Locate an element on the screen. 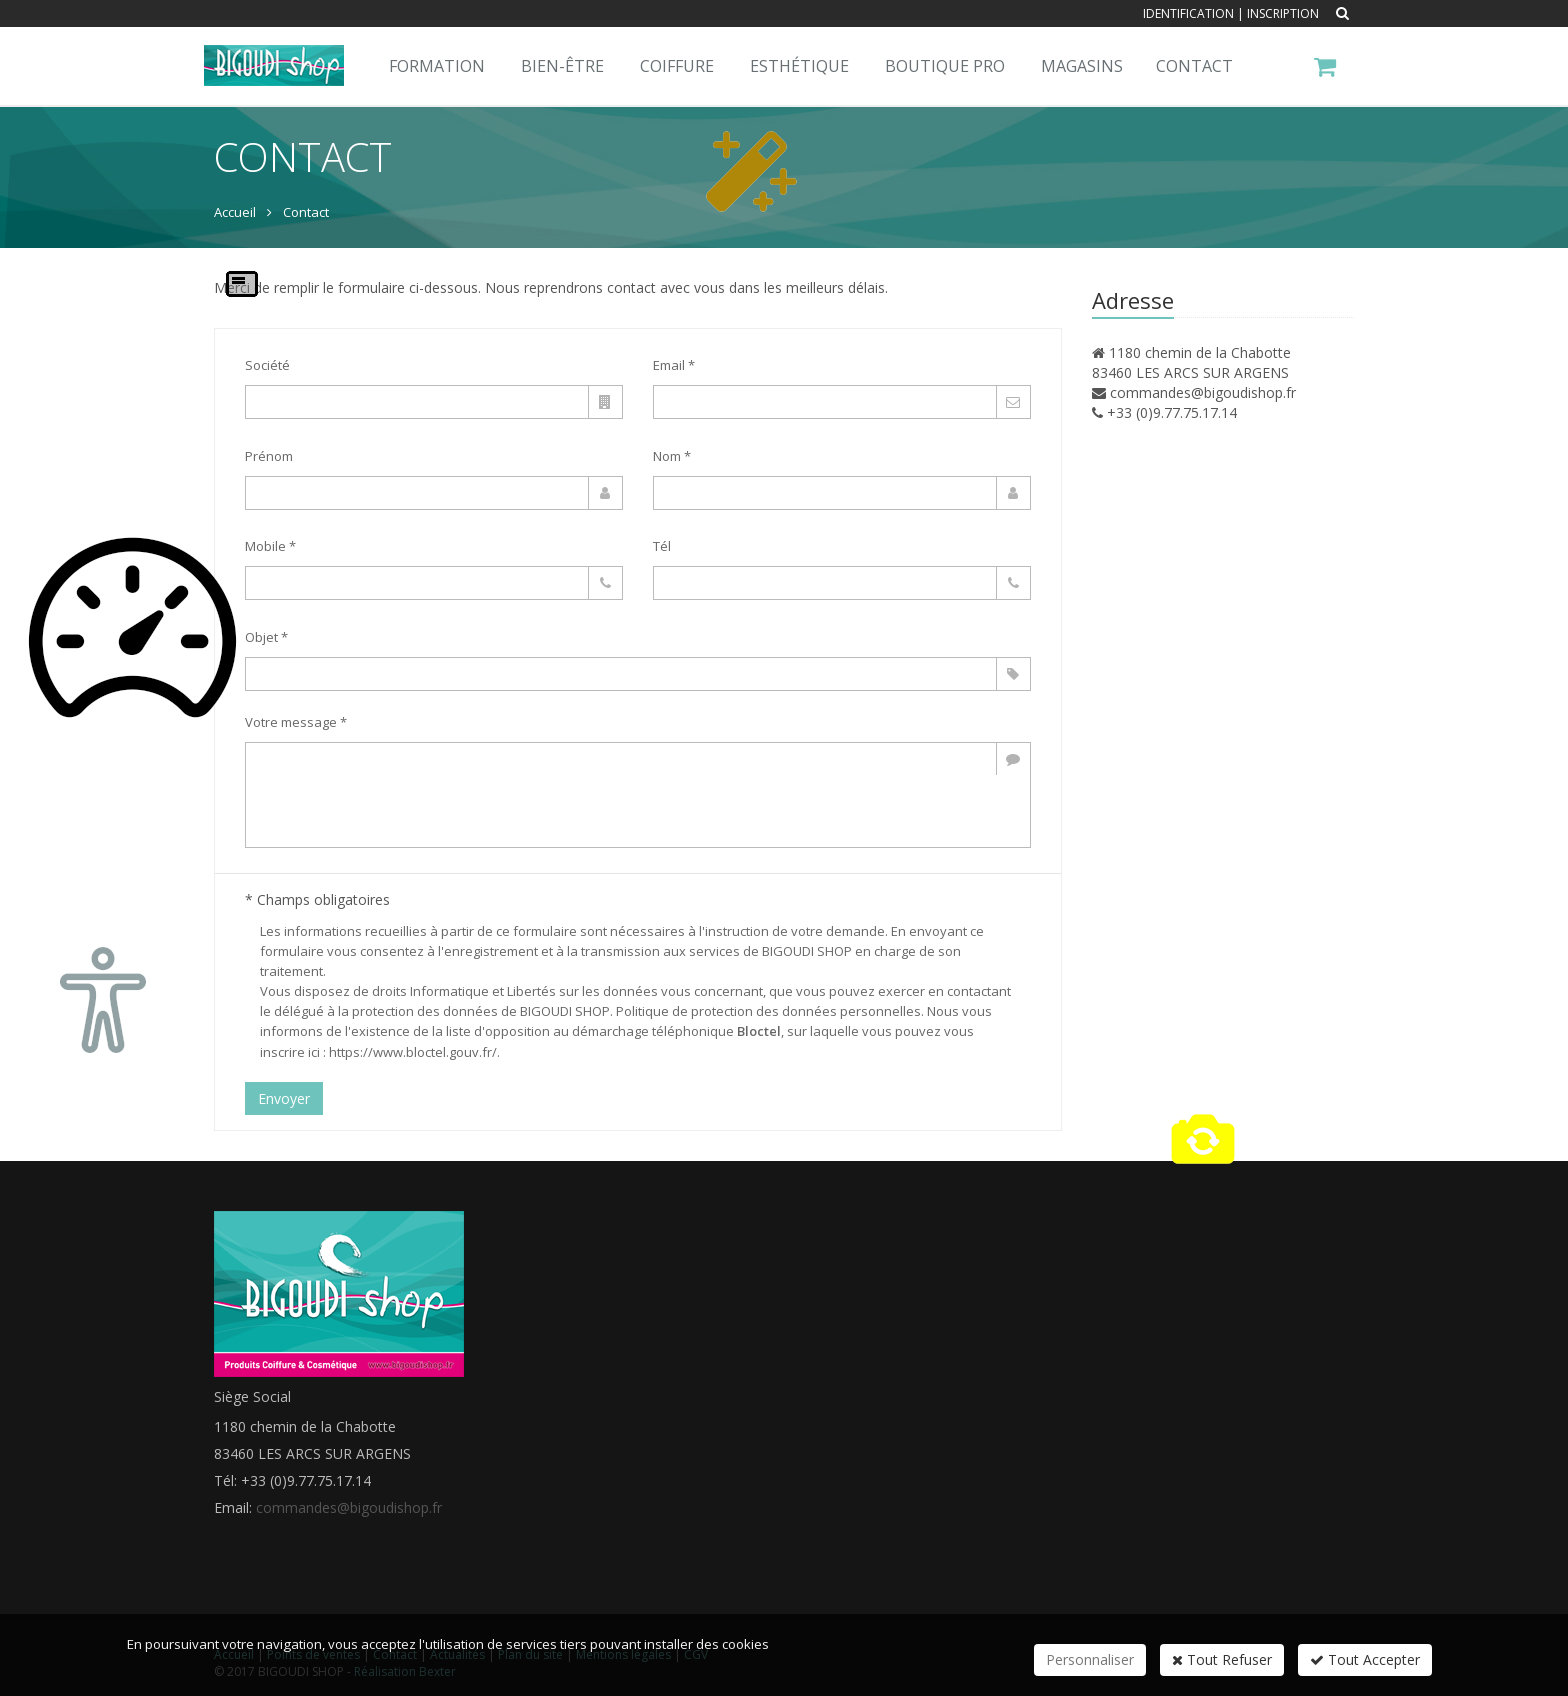 The width and height of the screenshot is (1568, 1696). access accessibility settings is located at coordinates (103, 1000).